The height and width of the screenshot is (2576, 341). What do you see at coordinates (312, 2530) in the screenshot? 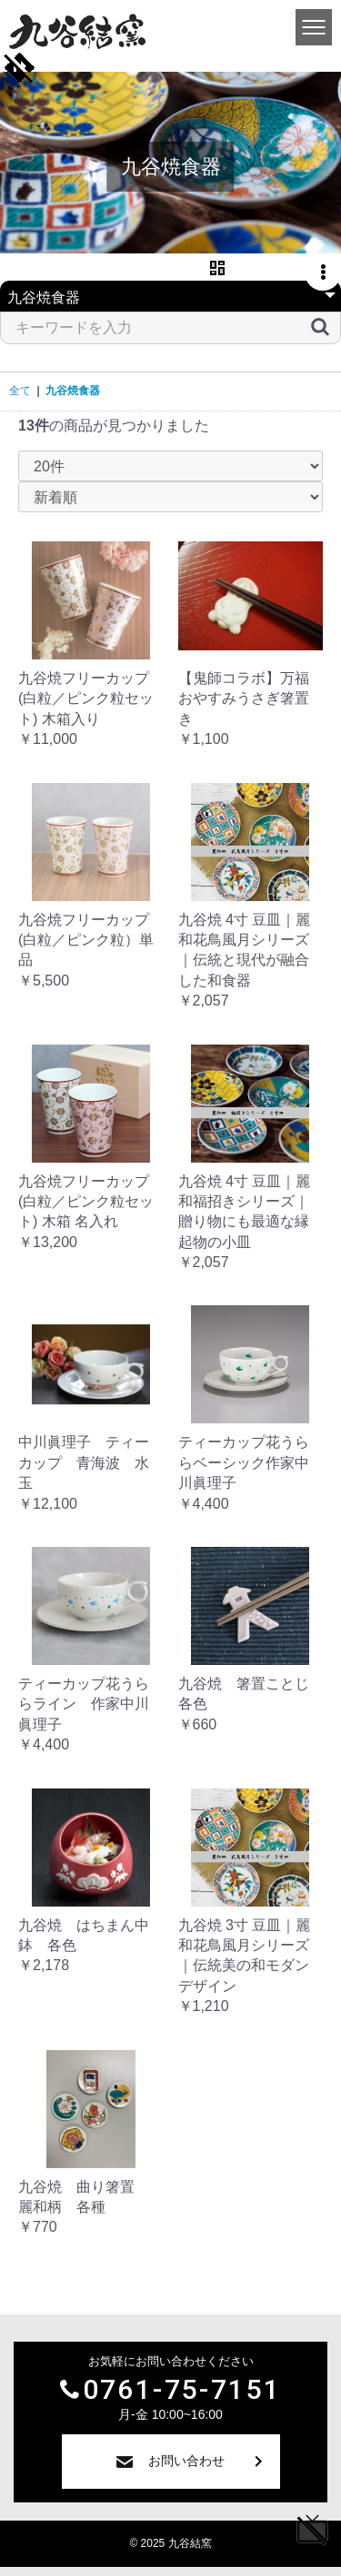
I see `tv is currently off or unavailable` at bounding box center [312, 2530].